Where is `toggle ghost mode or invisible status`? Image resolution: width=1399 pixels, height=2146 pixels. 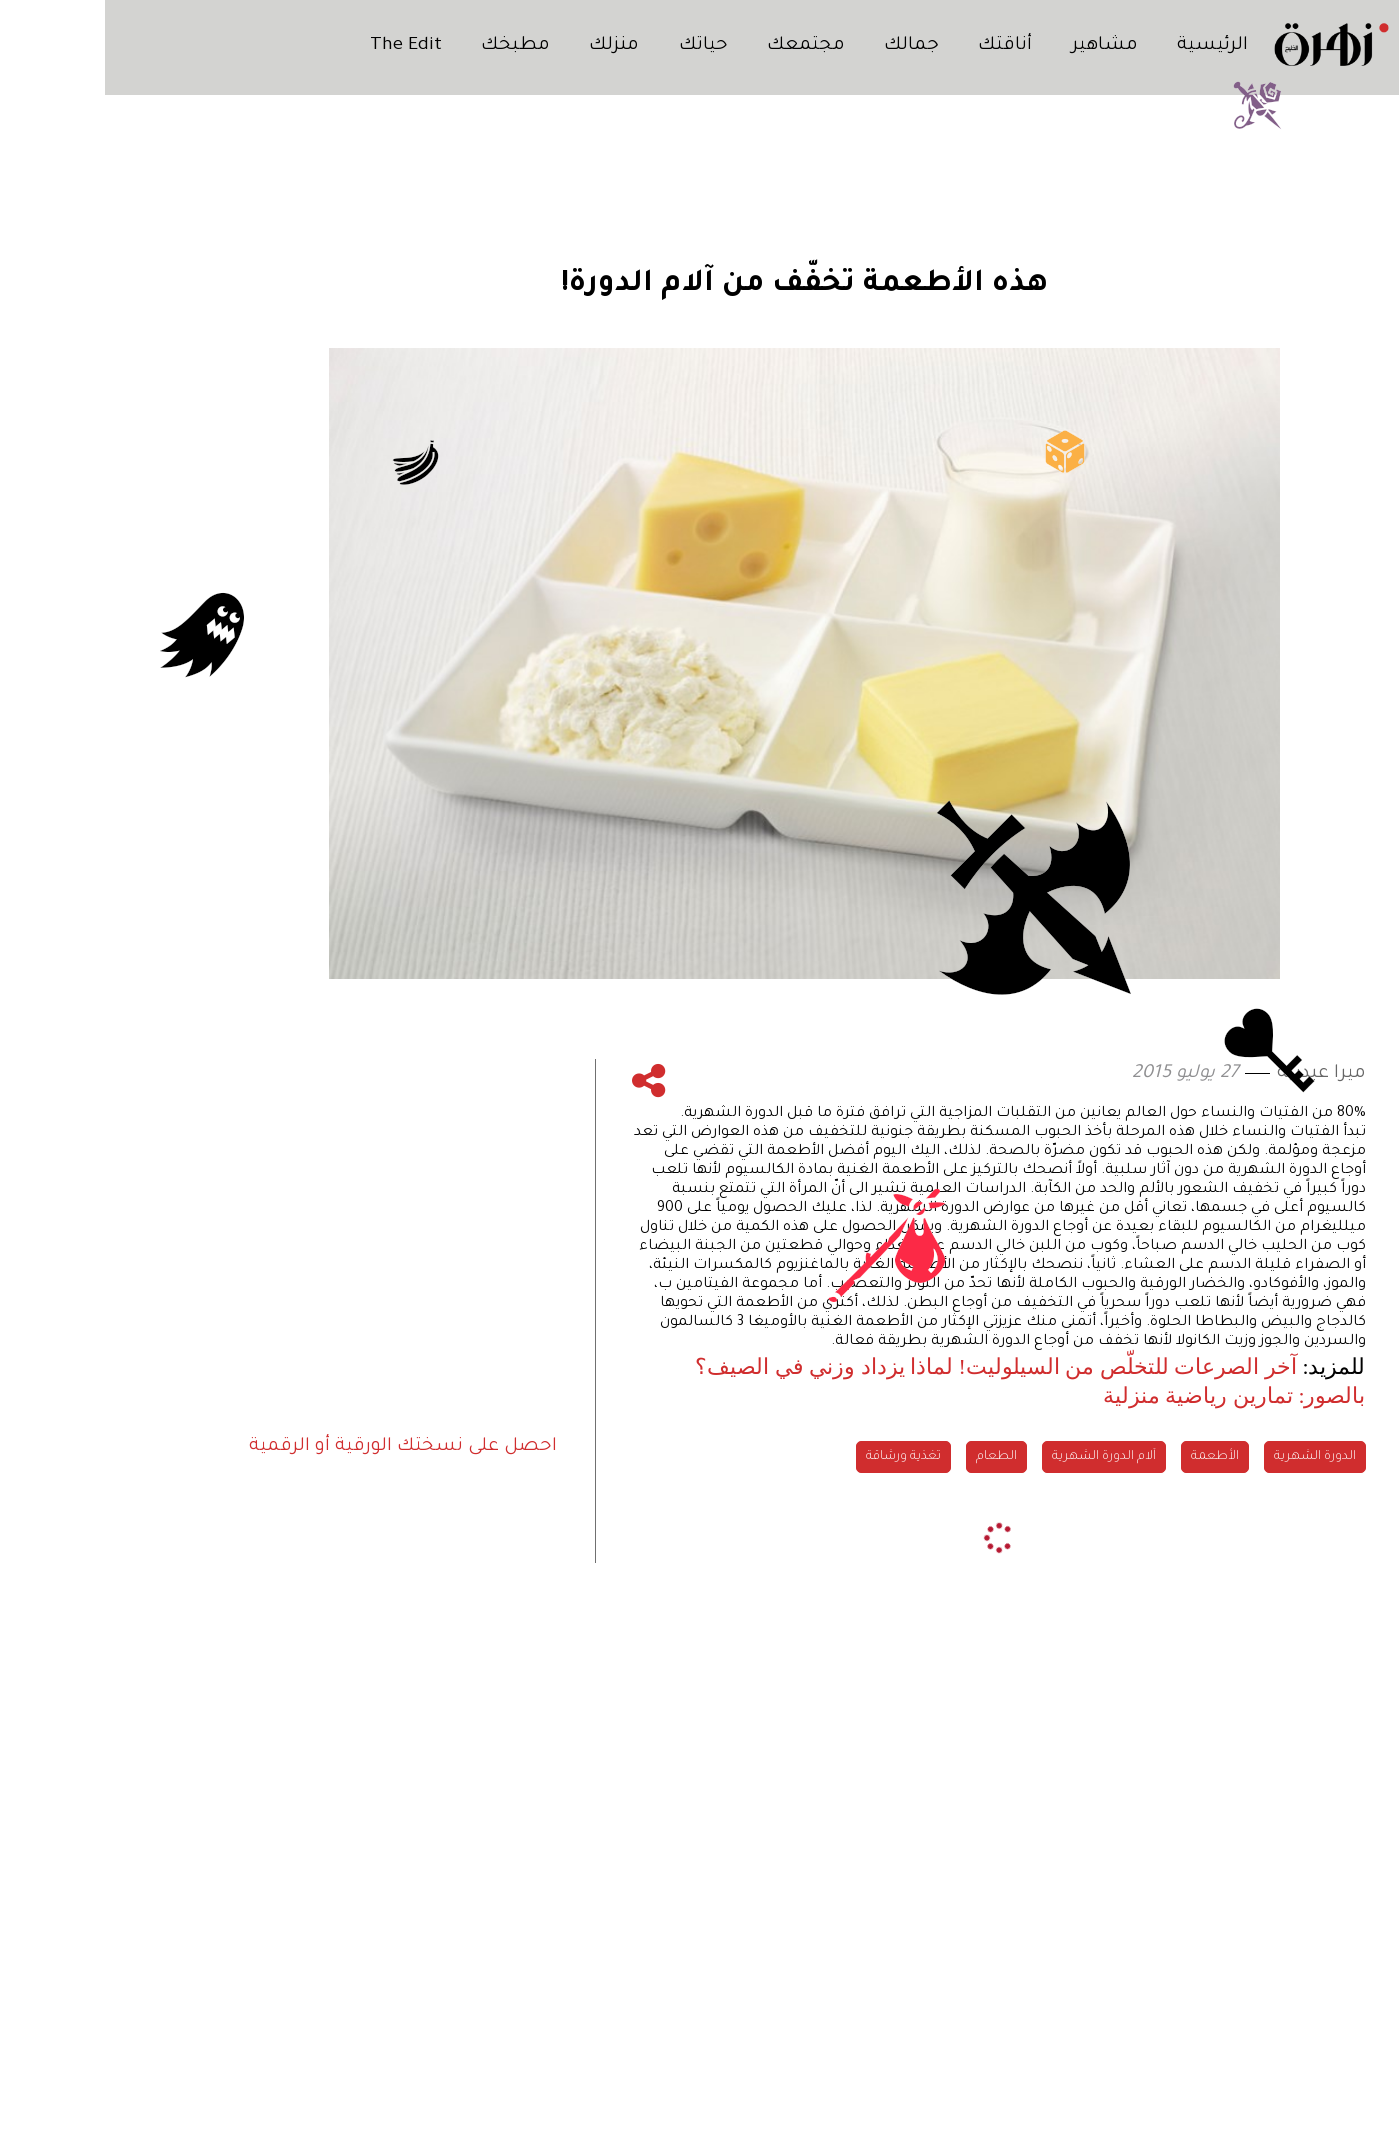 toggle ghost mode or invisible status is located at coordinates (202, 635).